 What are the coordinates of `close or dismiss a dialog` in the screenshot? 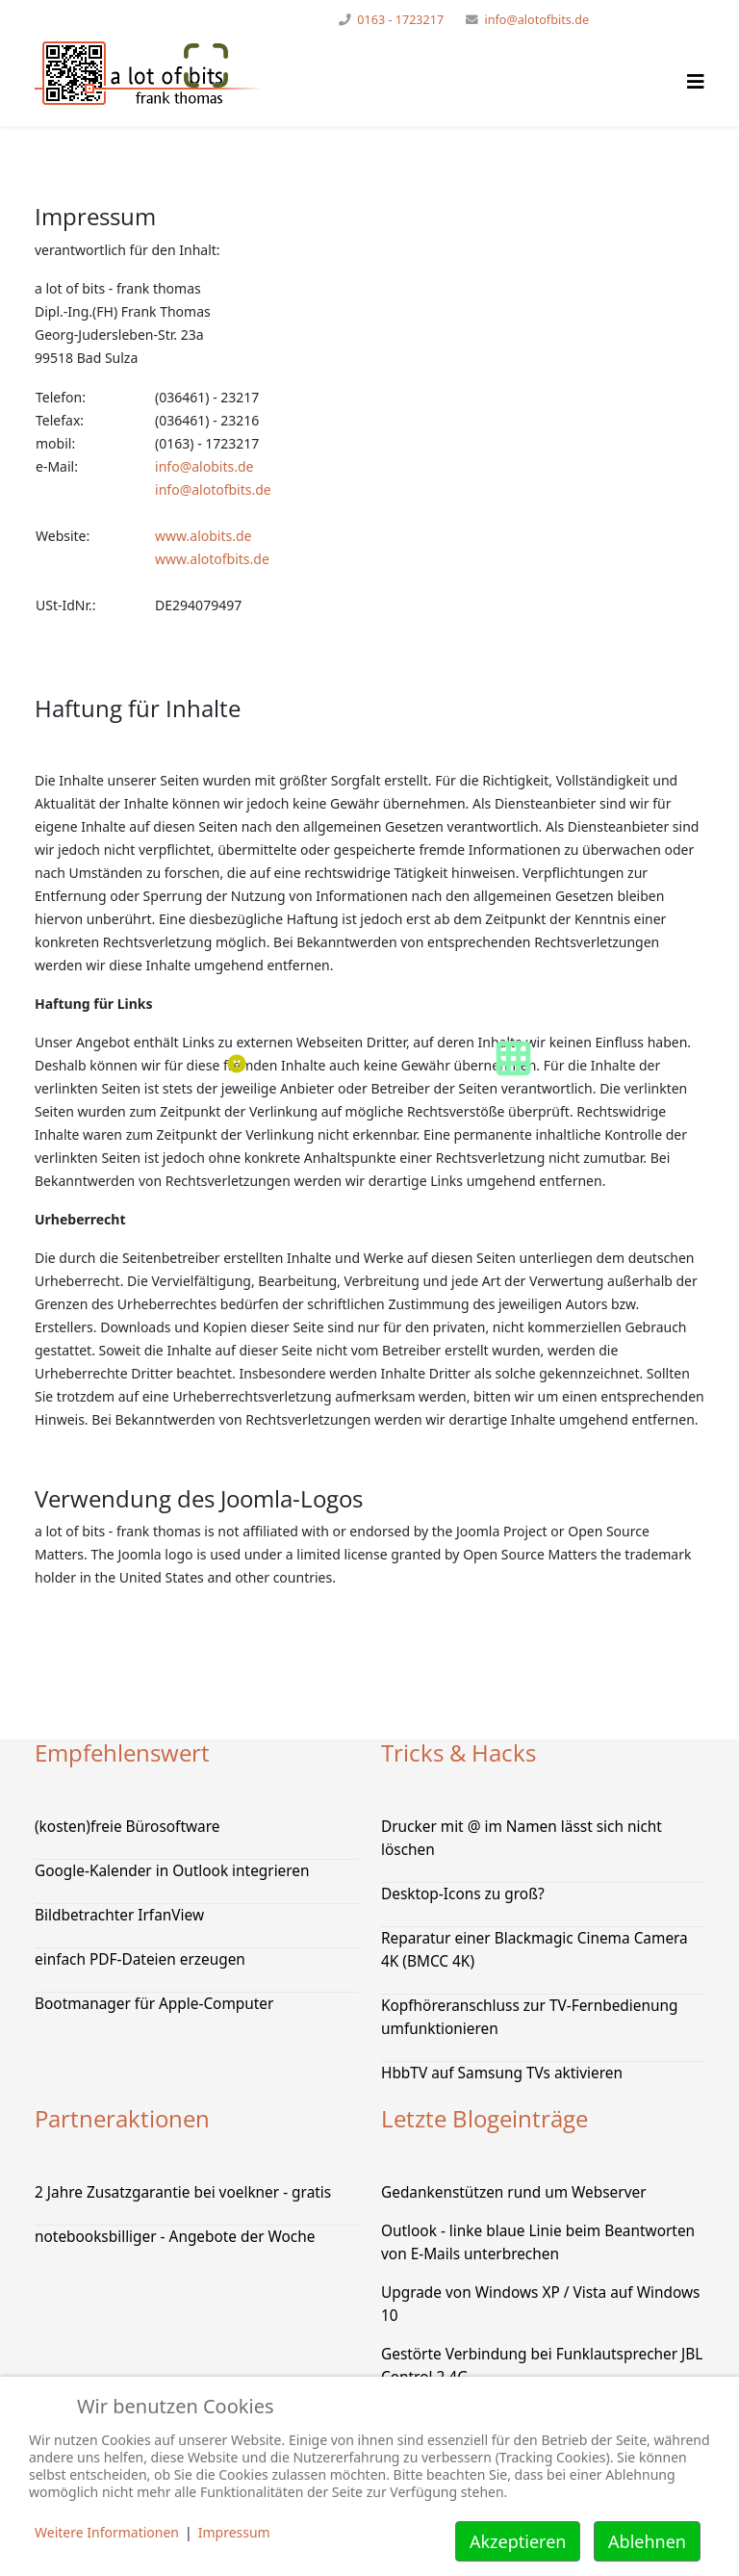 It's located at (237, 1064).